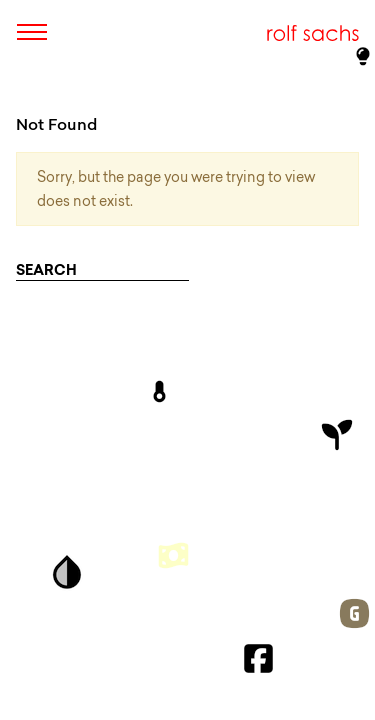 Image resolution: width=375 pixels, height=720 pixels. What do you see at coordinates (159, 391) in the screenshot?
I see `indicates lowest temperature setting or reading` at bounding box center [159, 391].